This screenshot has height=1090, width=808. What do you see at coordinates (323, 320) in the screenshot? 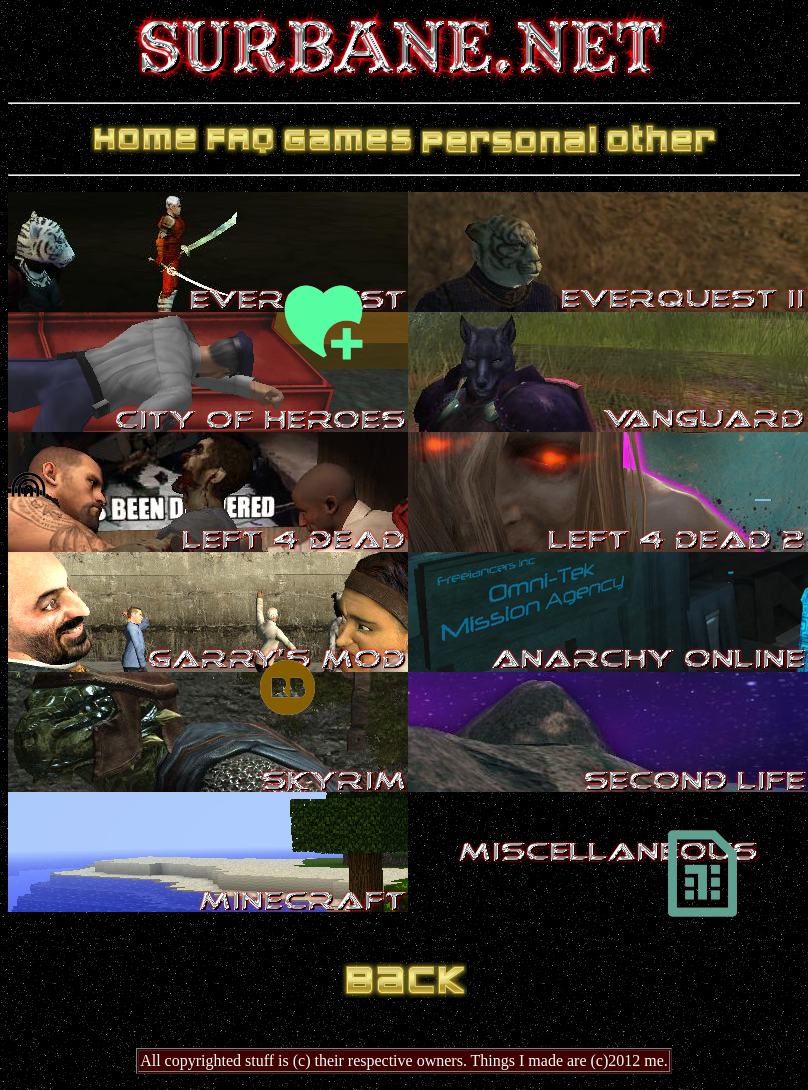
I see `add to favorites` at bounding box center [323, 320].